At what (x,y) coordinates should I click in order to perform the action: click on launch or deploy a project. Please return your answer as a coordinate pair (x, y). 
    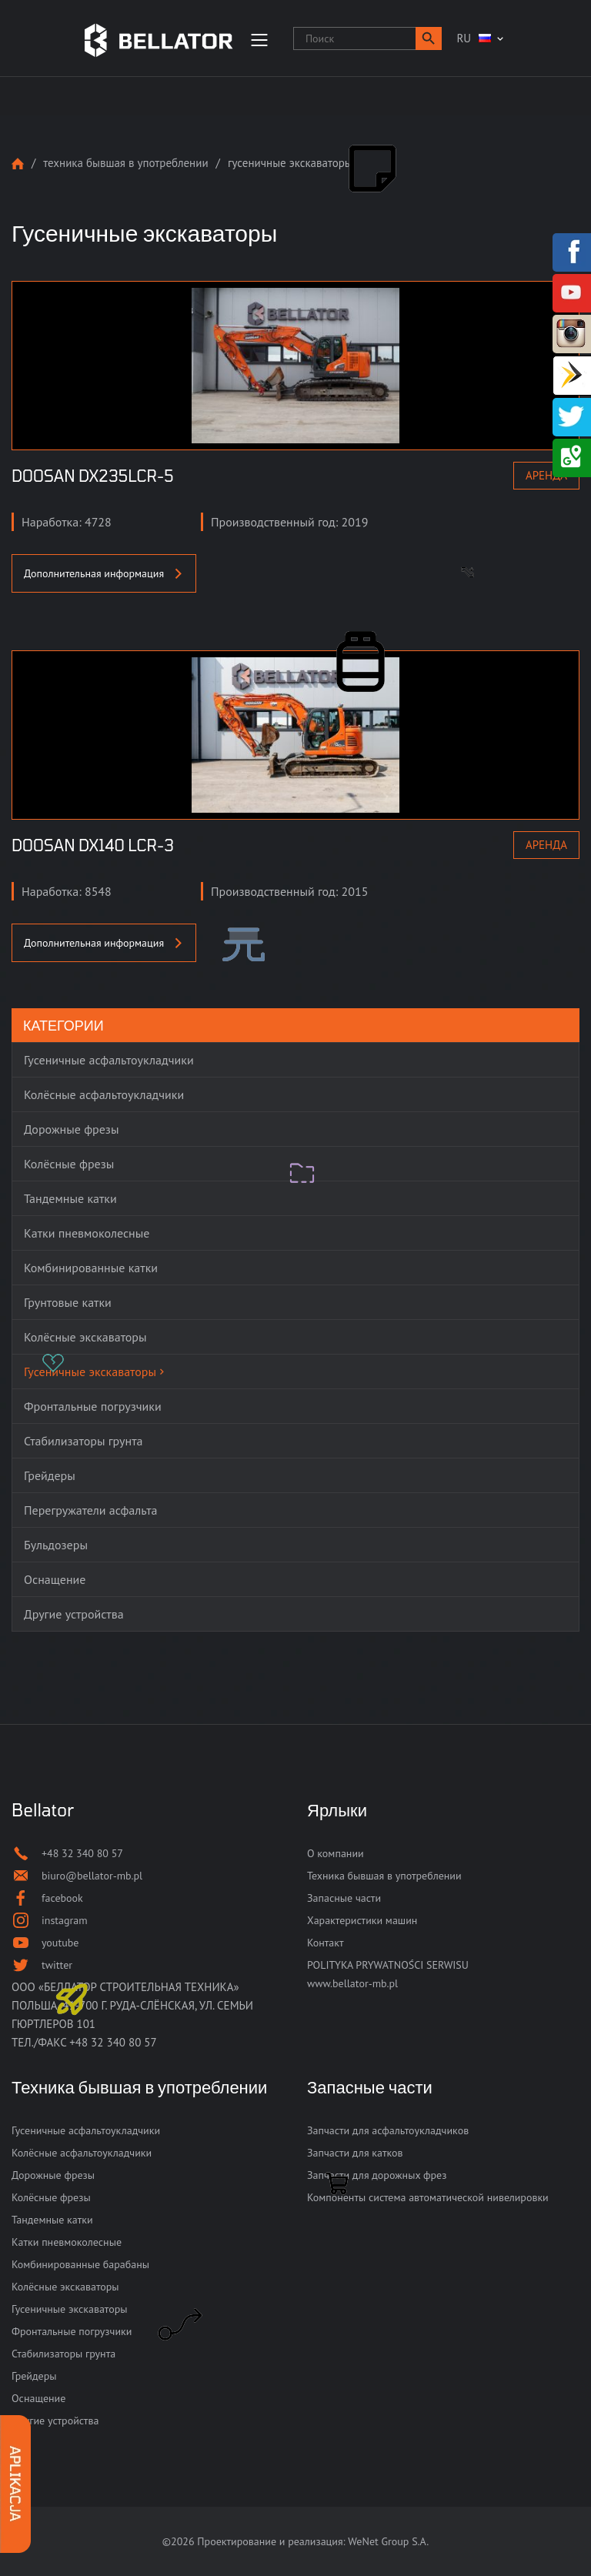
    Looking at the image, I should click on (72, 1999).